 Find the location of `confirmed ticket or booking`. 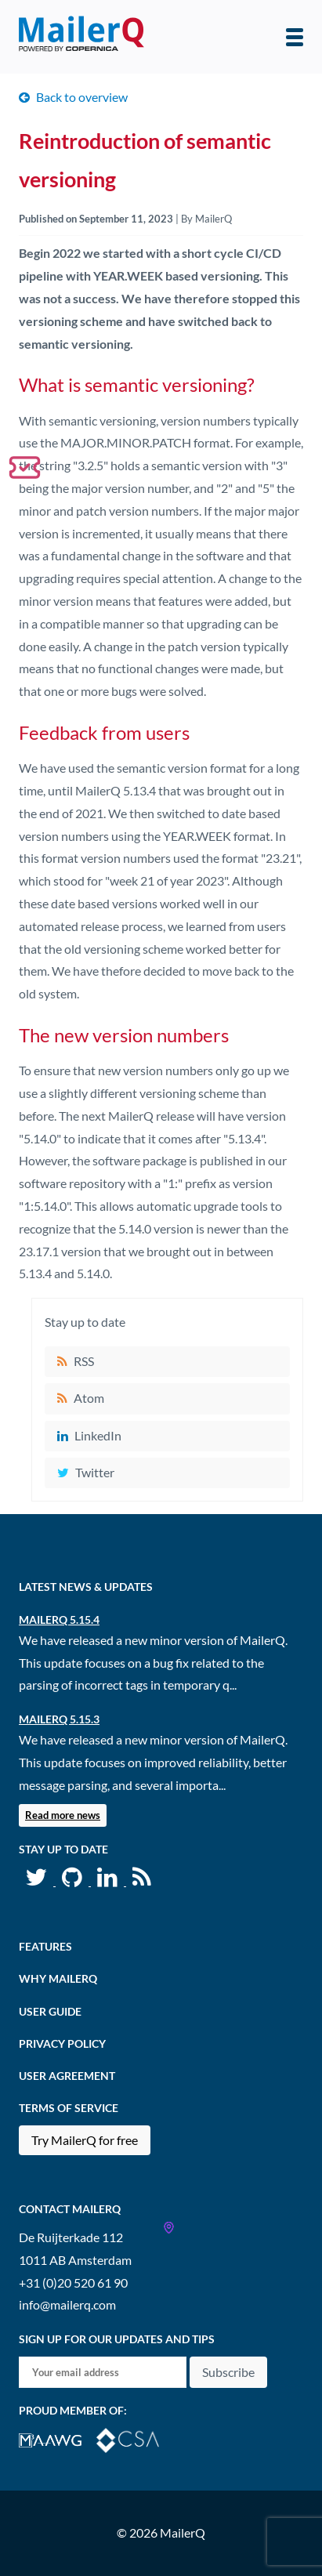

confirmed ticket or booking is located at coordinates (24, 467).